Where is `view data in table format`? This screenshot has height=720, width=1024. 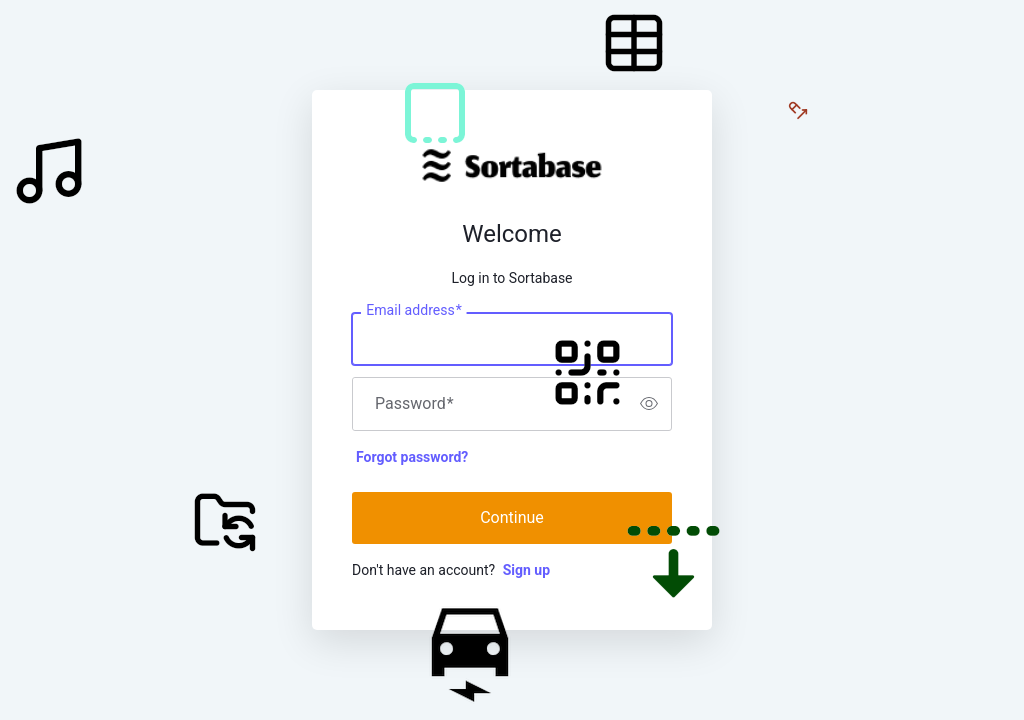
view data in table format is located at coordinates (634, 43).